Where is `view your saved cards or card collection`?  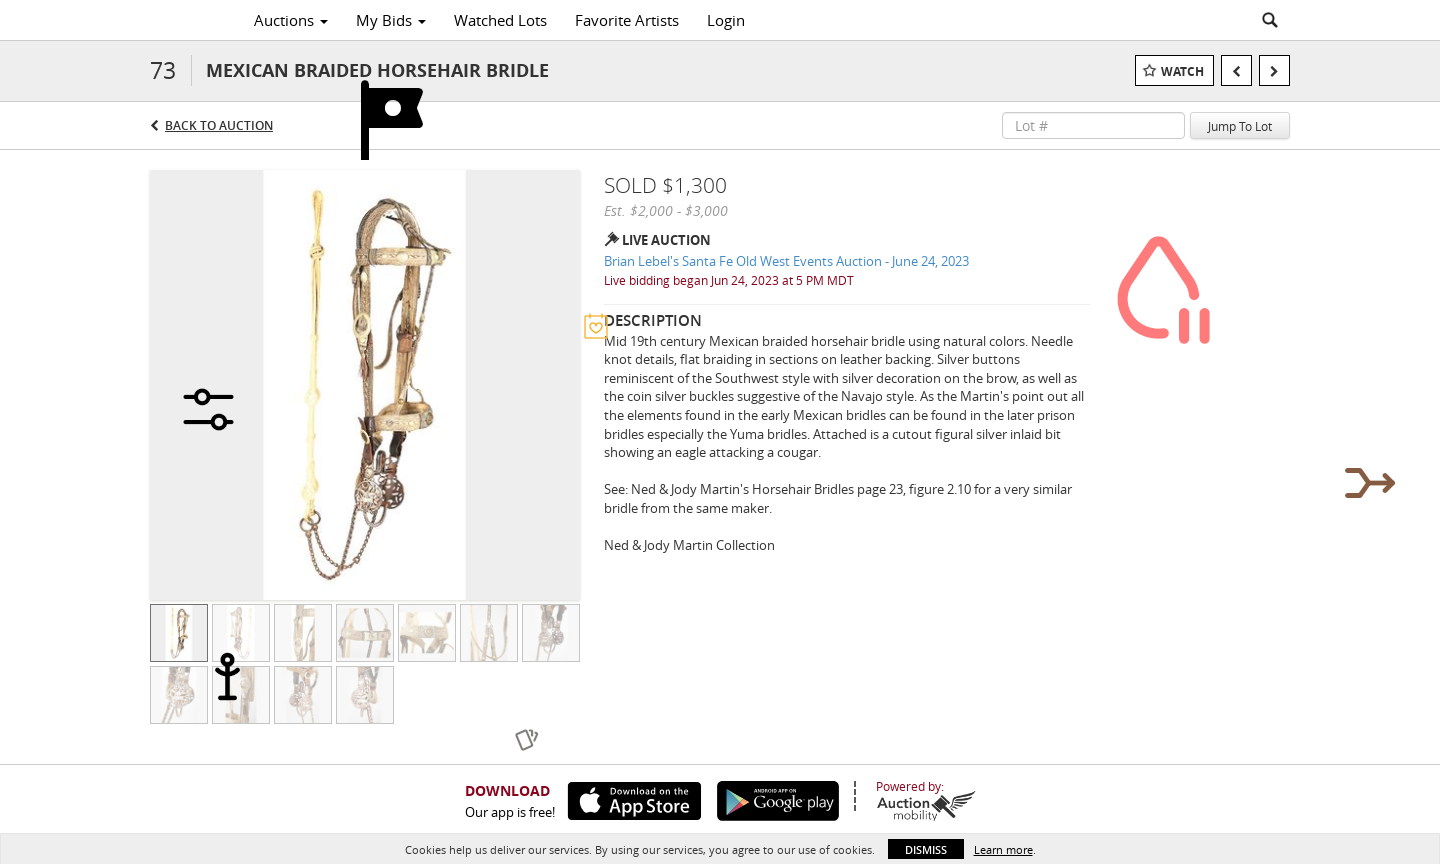 view your saved cards or card collection is located at coordinates (526, 739).